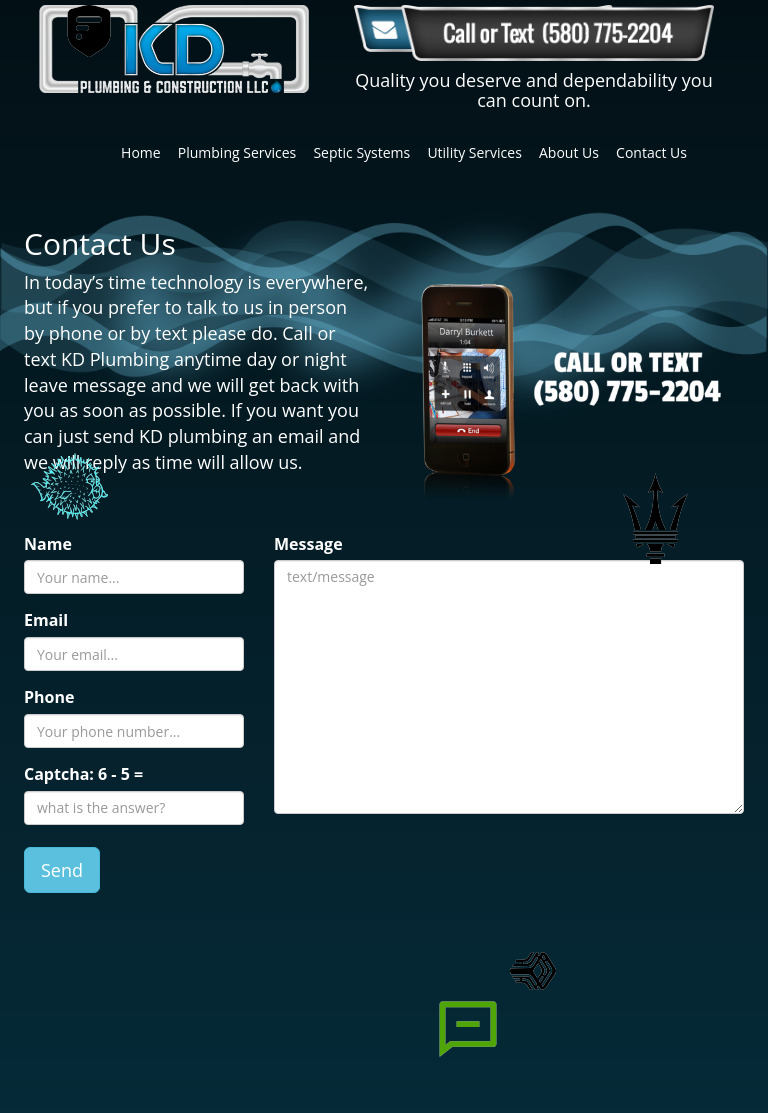 This screenshot has height=1113, width=768. Describe the element at coordinates (533, 971) in the screenshot. I see `pm2 process manager logo` at that location.